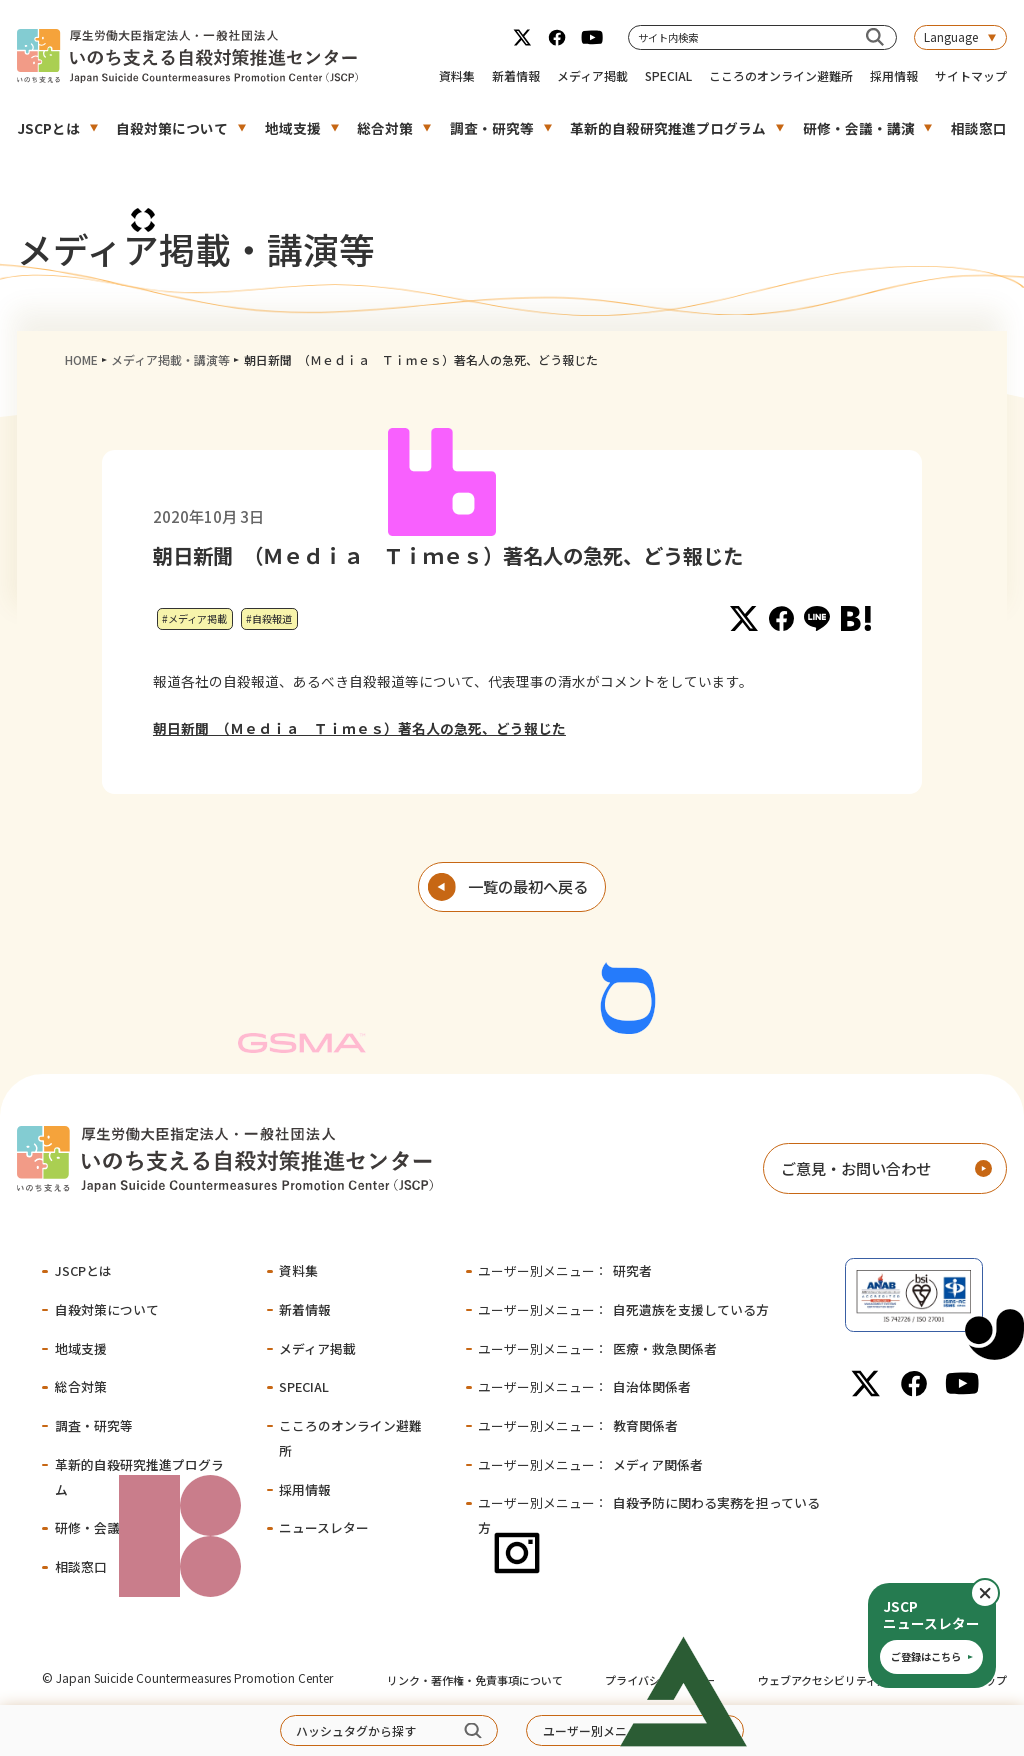  I want to click on rabbitmq messaging service logo, so click(442, 482).